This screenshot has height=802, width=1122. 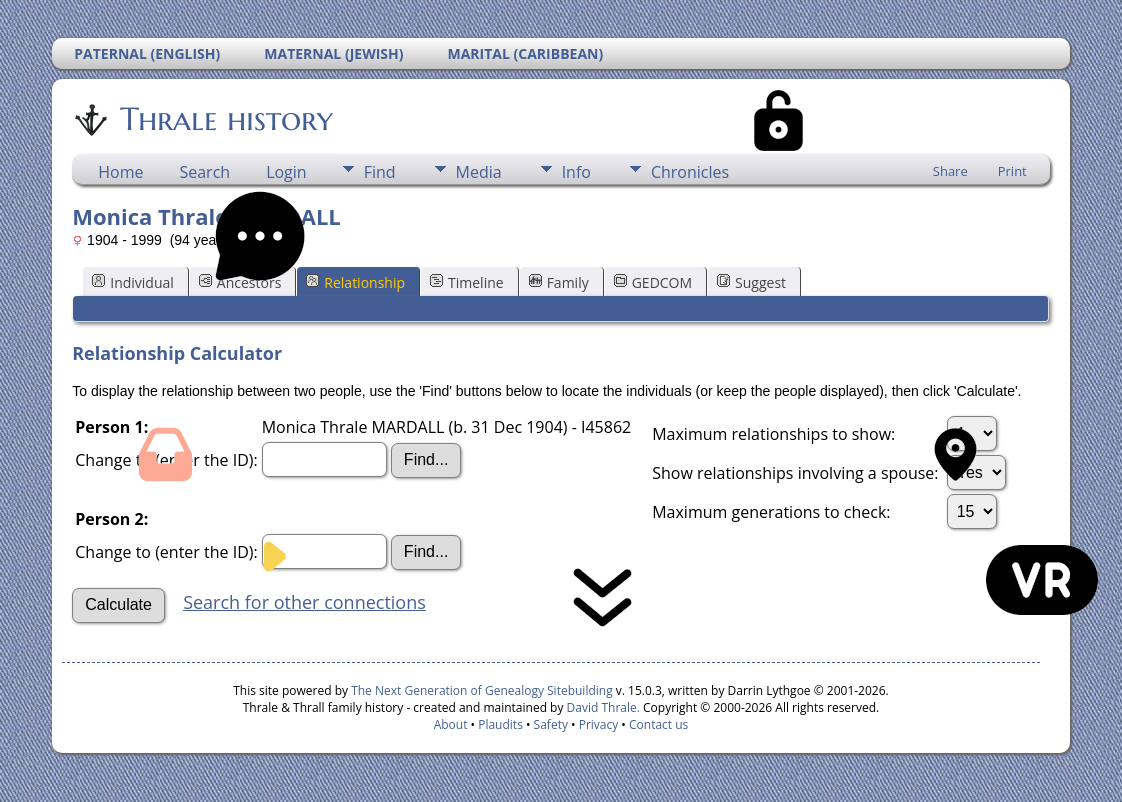 I want to click on open messaging or chat, so click(x=260, y=236).